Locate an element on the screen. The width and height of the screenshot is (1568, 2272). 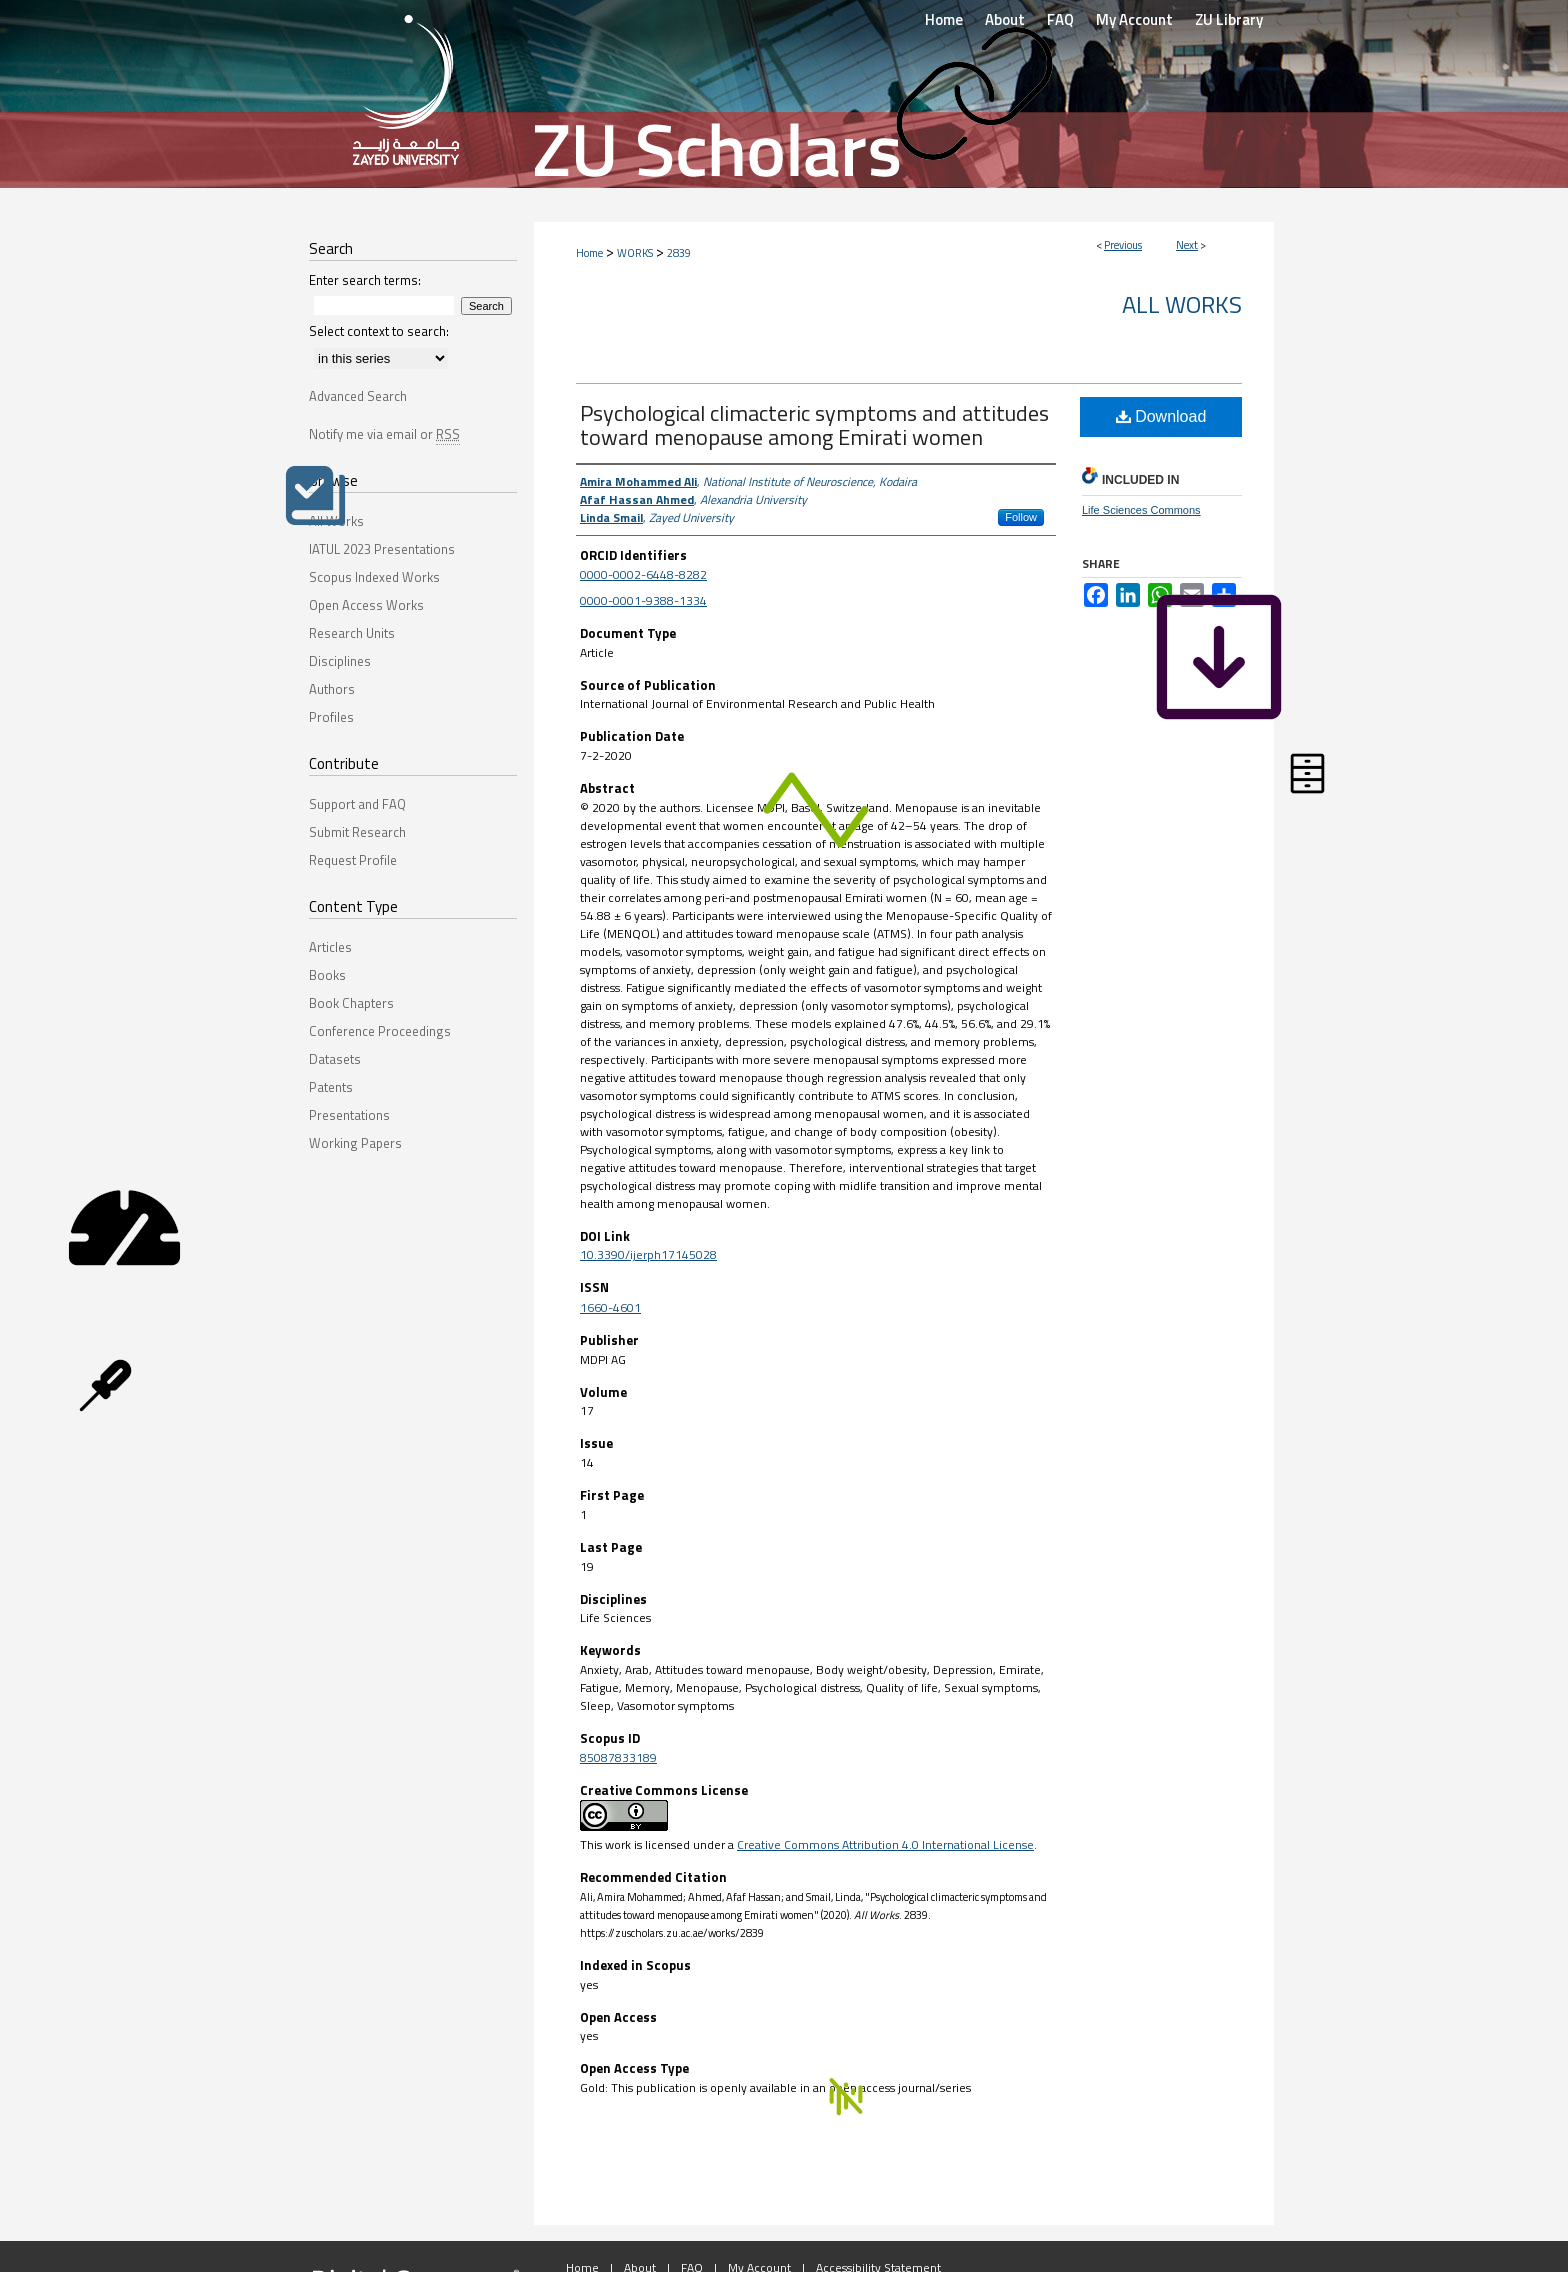
download file or content is located at coordinates (1219, 657).